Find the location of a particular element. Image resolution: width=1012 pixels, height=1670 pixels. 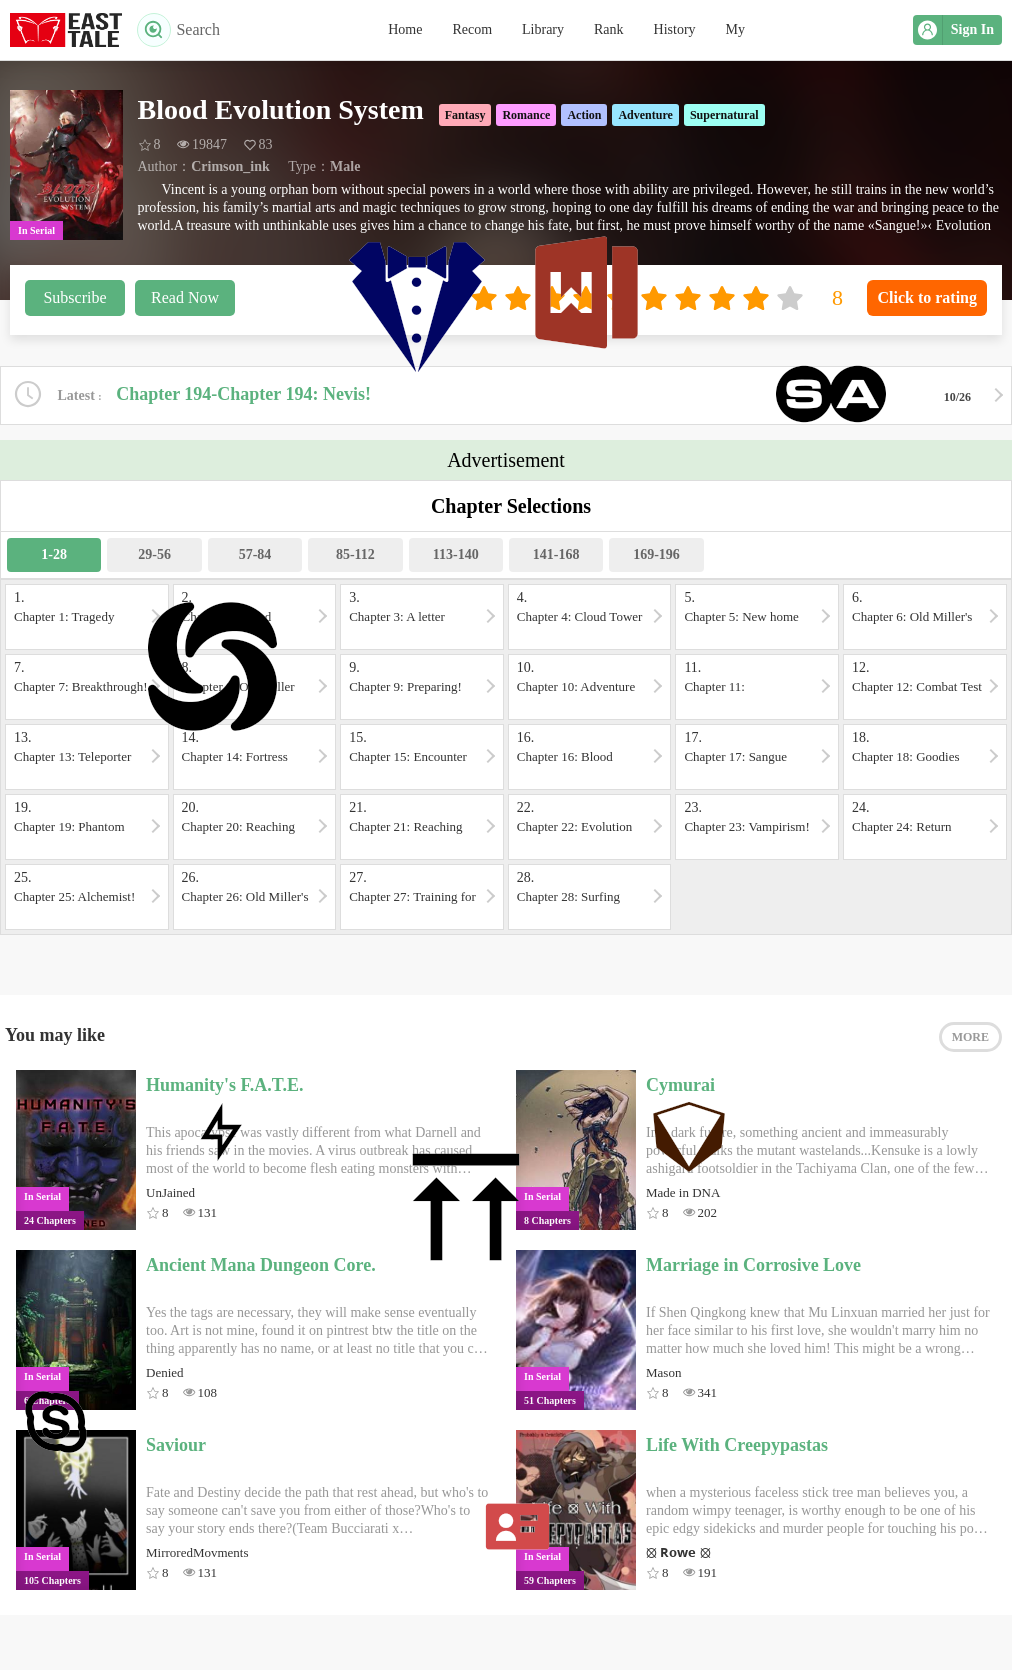

open Skype app is located at coordinates (56, 1422).